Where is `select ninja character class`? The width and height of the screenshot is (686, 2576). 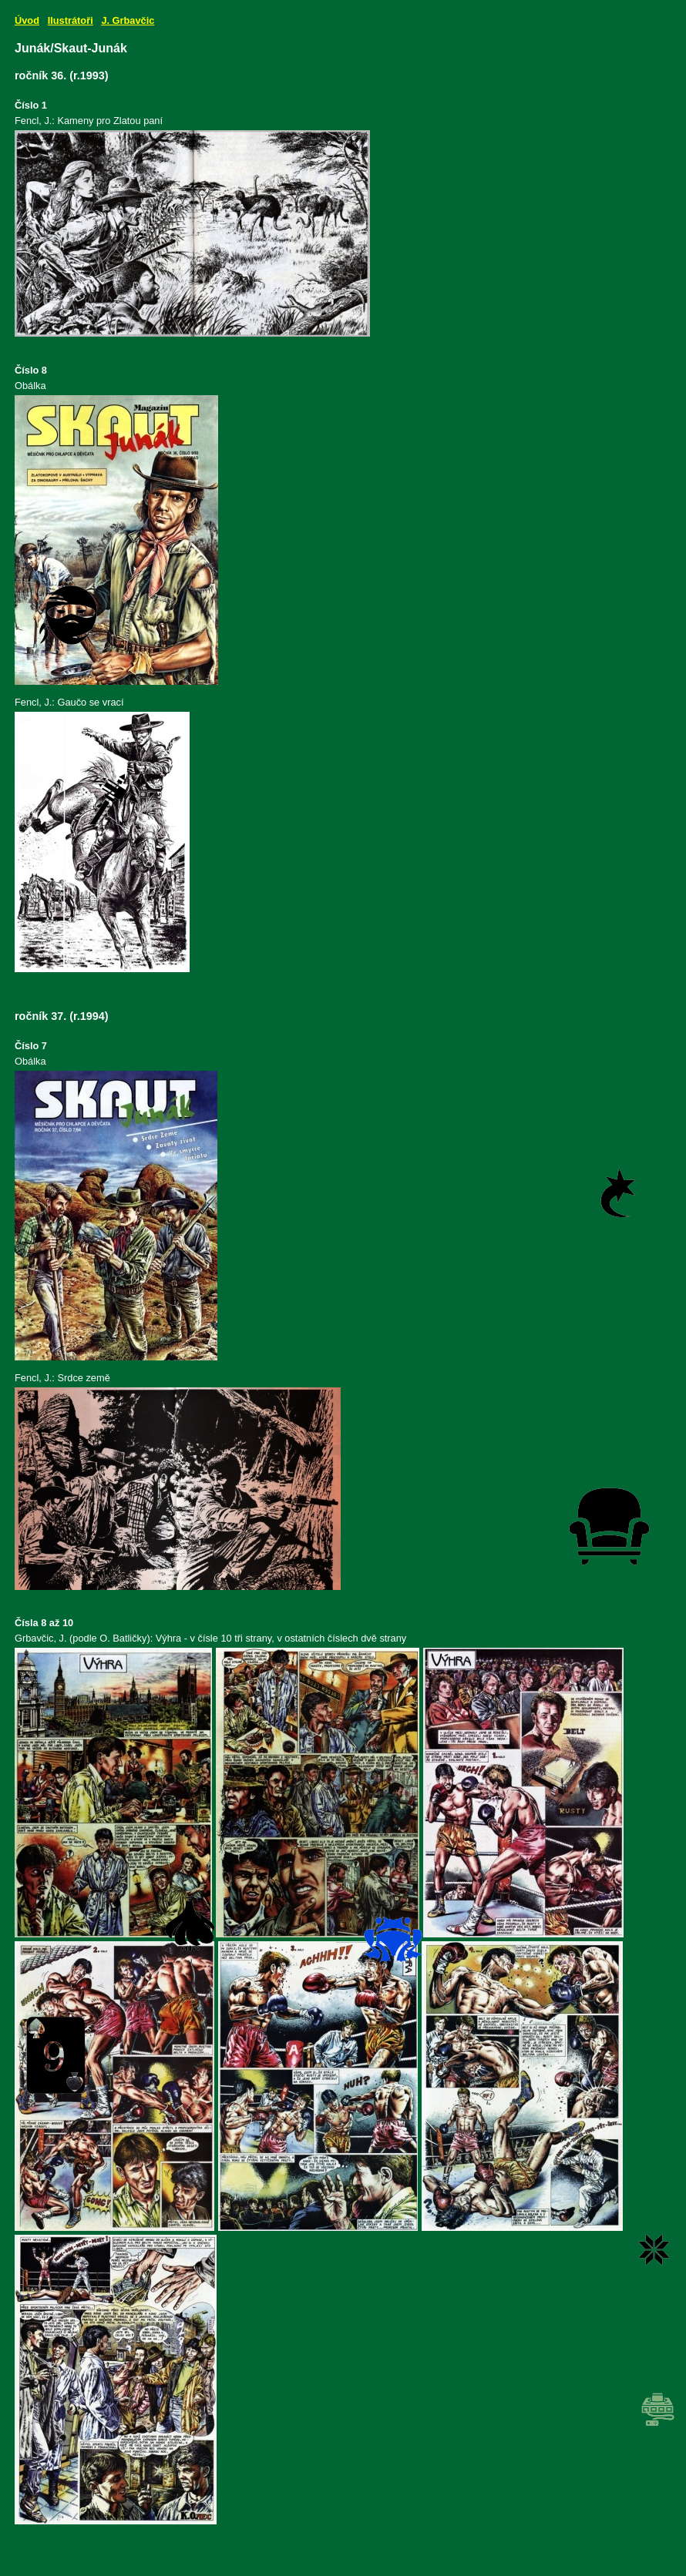
select ninja character class is located at coordinates (68, 615).